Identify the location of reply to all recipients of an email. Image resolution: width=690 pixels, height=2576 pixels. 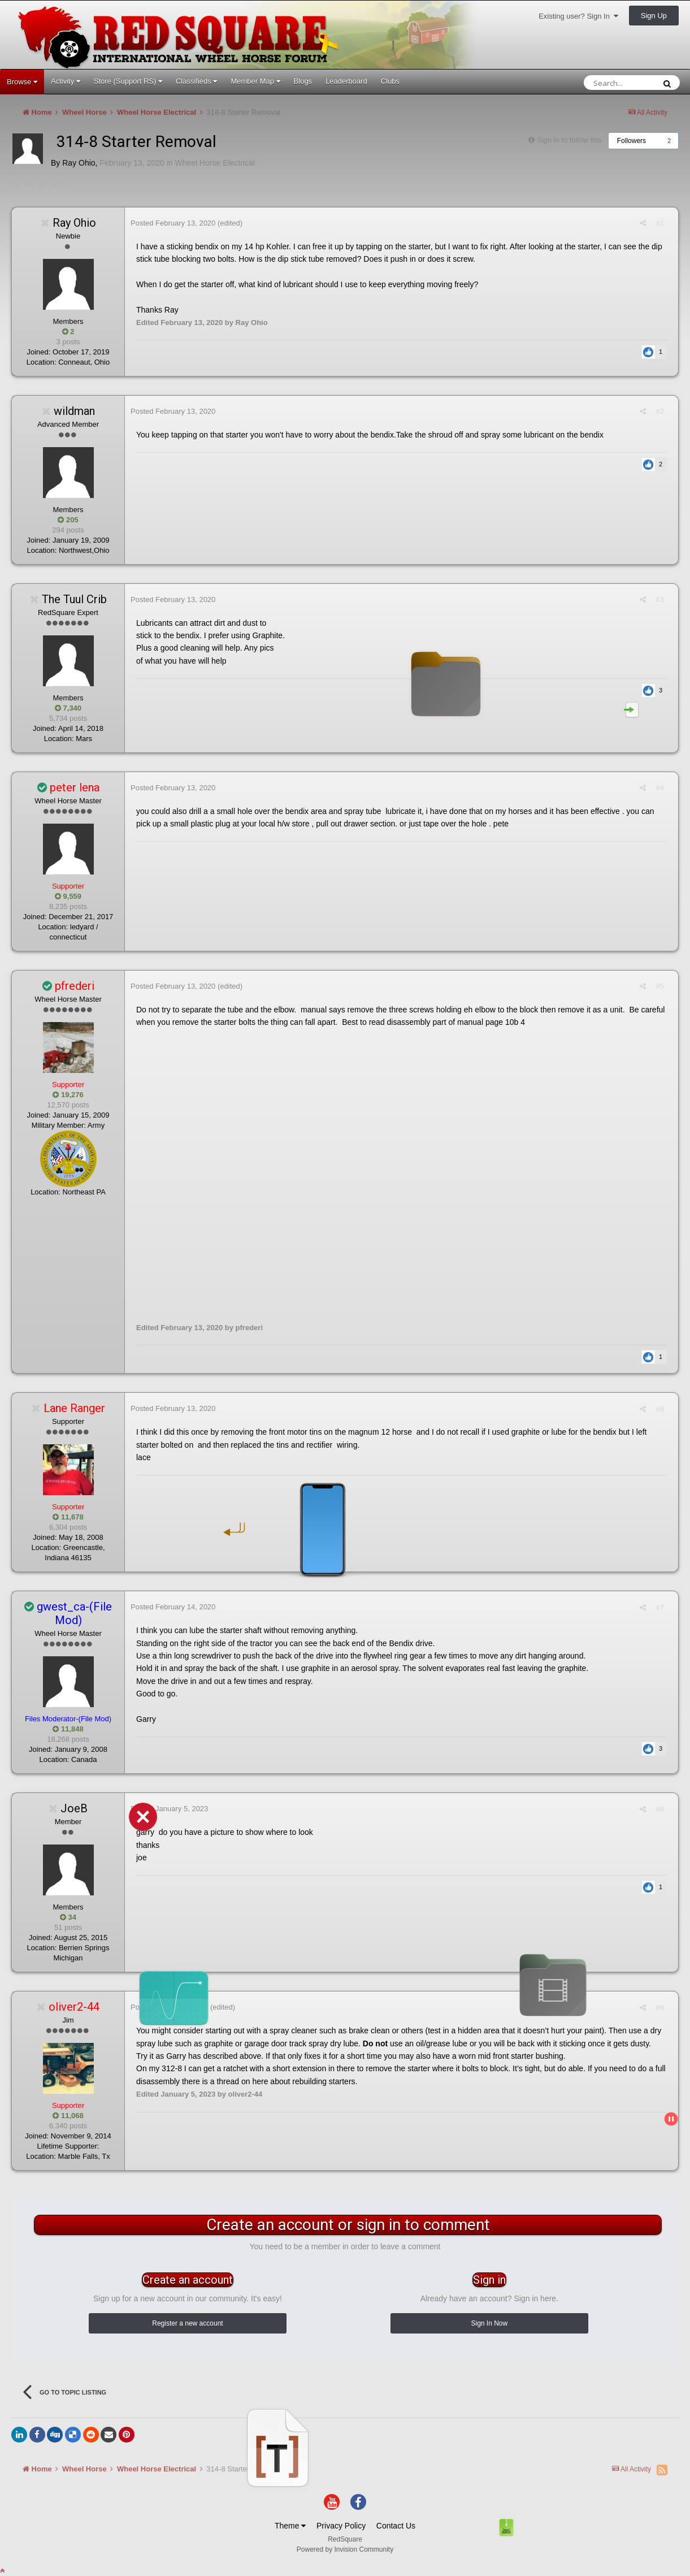
(233, 1527).